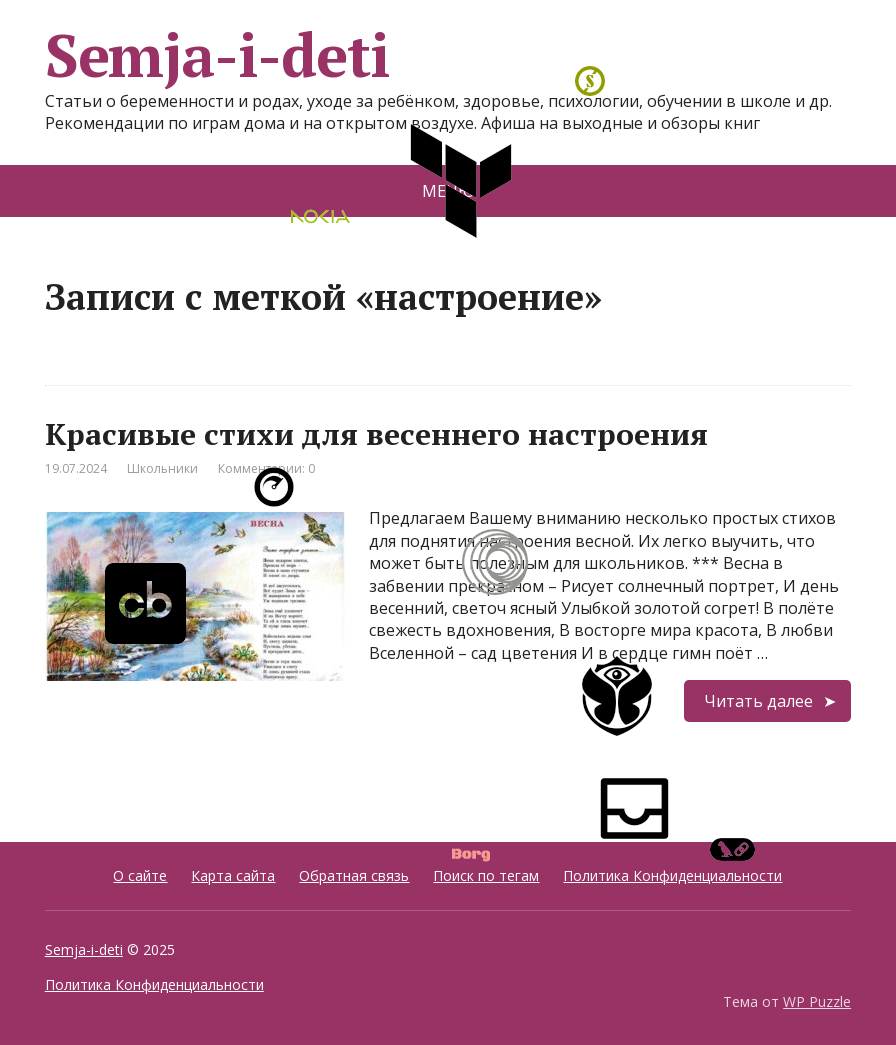 This screenshot has width=896, height=1045. Describe the element at coordinates (590, 81) in the screenshot. I see `visit the StopStalk competitive programming platform` at that location.